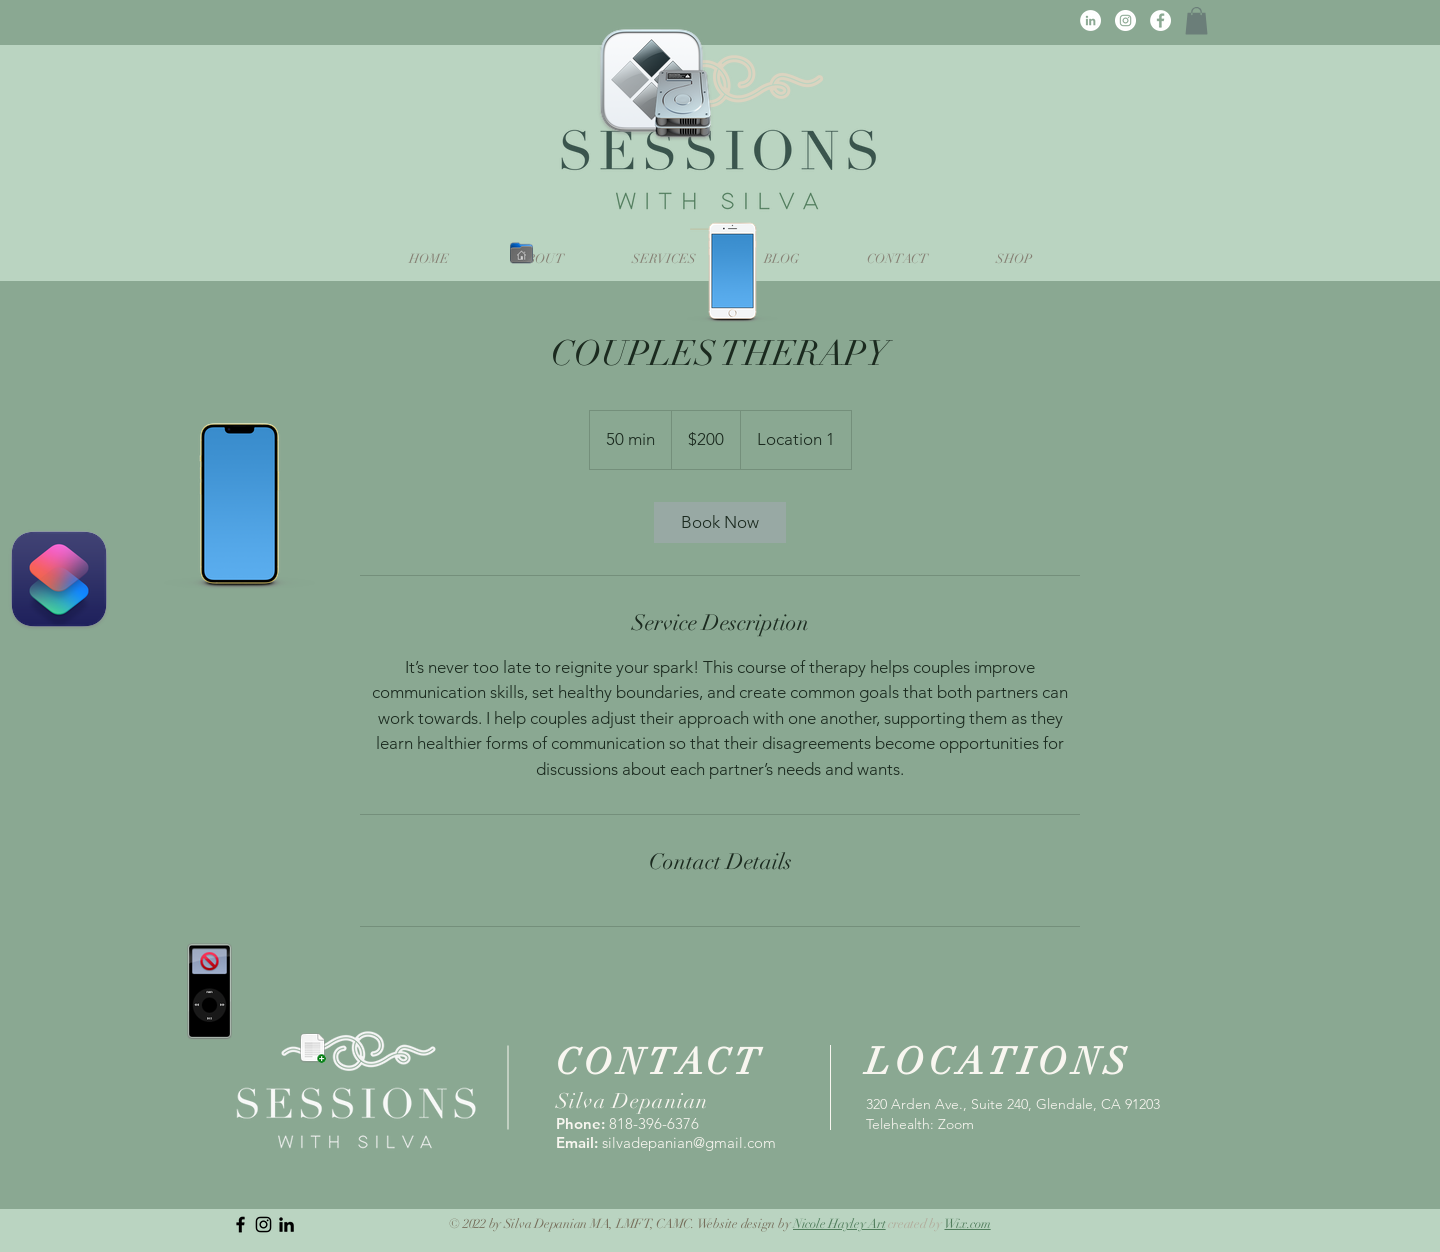 The height and width of the screenshot is (1252, 1440). Describe the element at coordinates (59, 579) in the screenshot. I see `open the shortcuts app to create or run automations` at that location.